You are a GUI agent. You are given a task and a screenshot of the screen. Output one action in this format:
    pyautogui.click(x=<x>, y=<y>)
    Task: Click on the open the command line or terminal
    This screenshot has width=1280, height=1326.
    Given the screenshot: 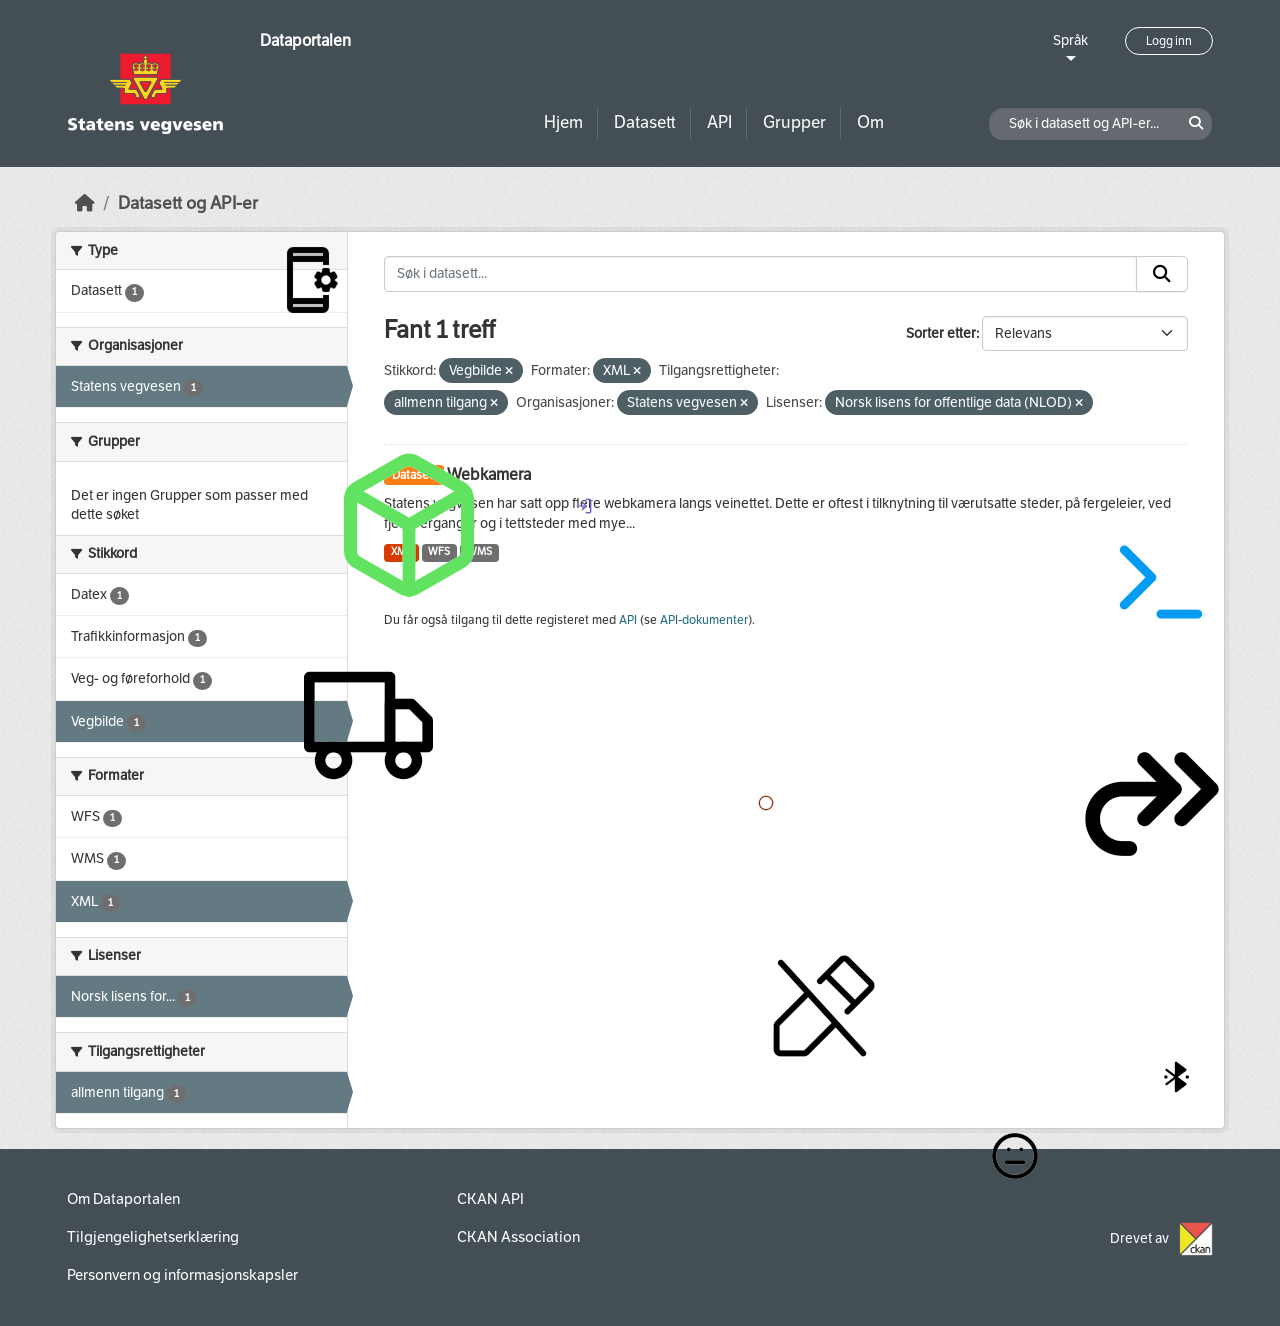 What is the action you would take?
    pyautogui.click(x=1161, y=582)
    